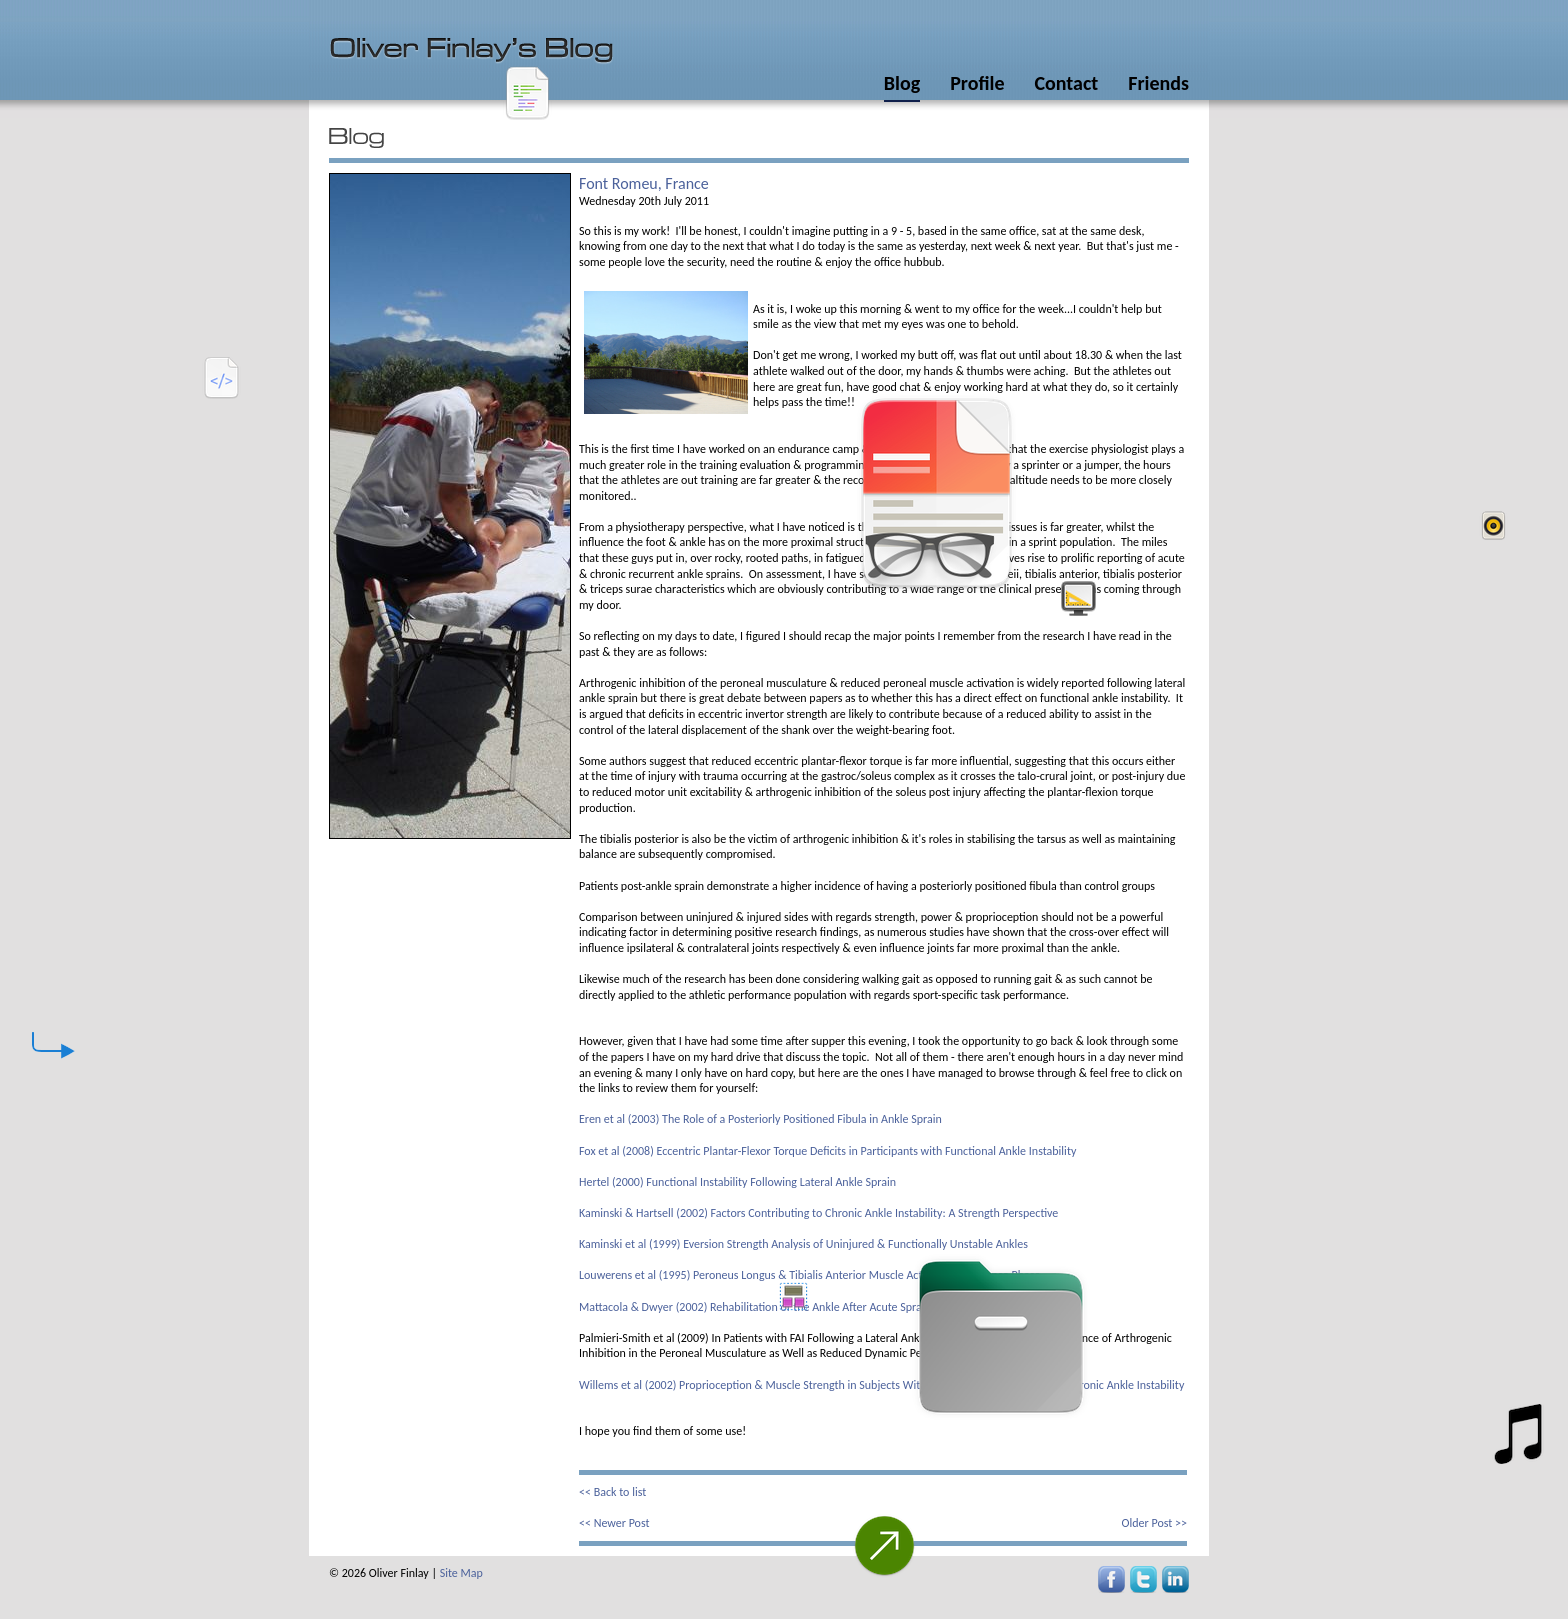 The width and height of the screenshot is (1568, 1619). Describe the element at coordinates (1001, 1337) in the screenshot. I see `open the file manager app` at that location.